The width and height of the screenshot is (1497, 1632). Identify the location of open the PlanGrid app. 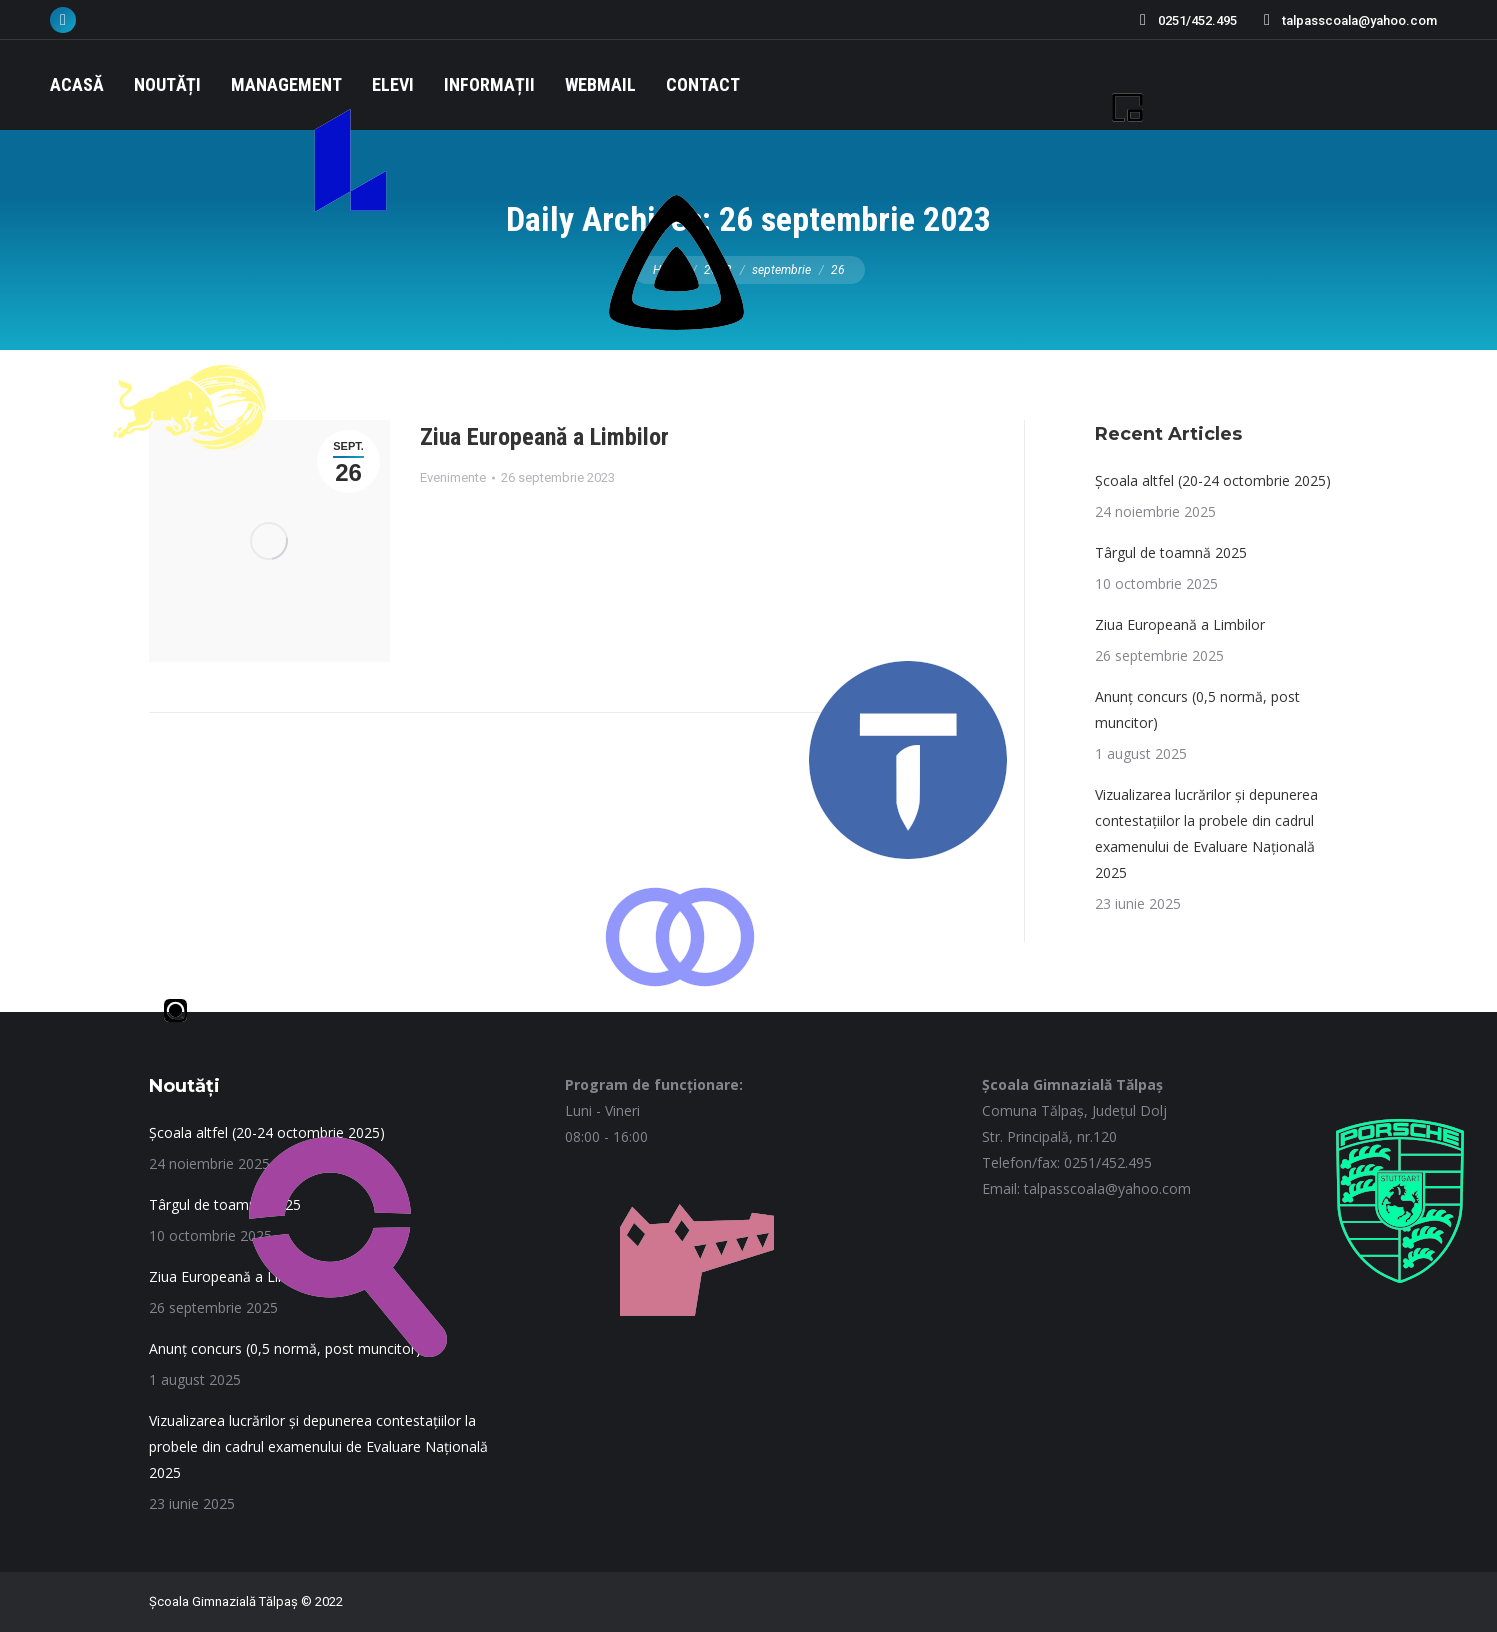
(175, 1010).